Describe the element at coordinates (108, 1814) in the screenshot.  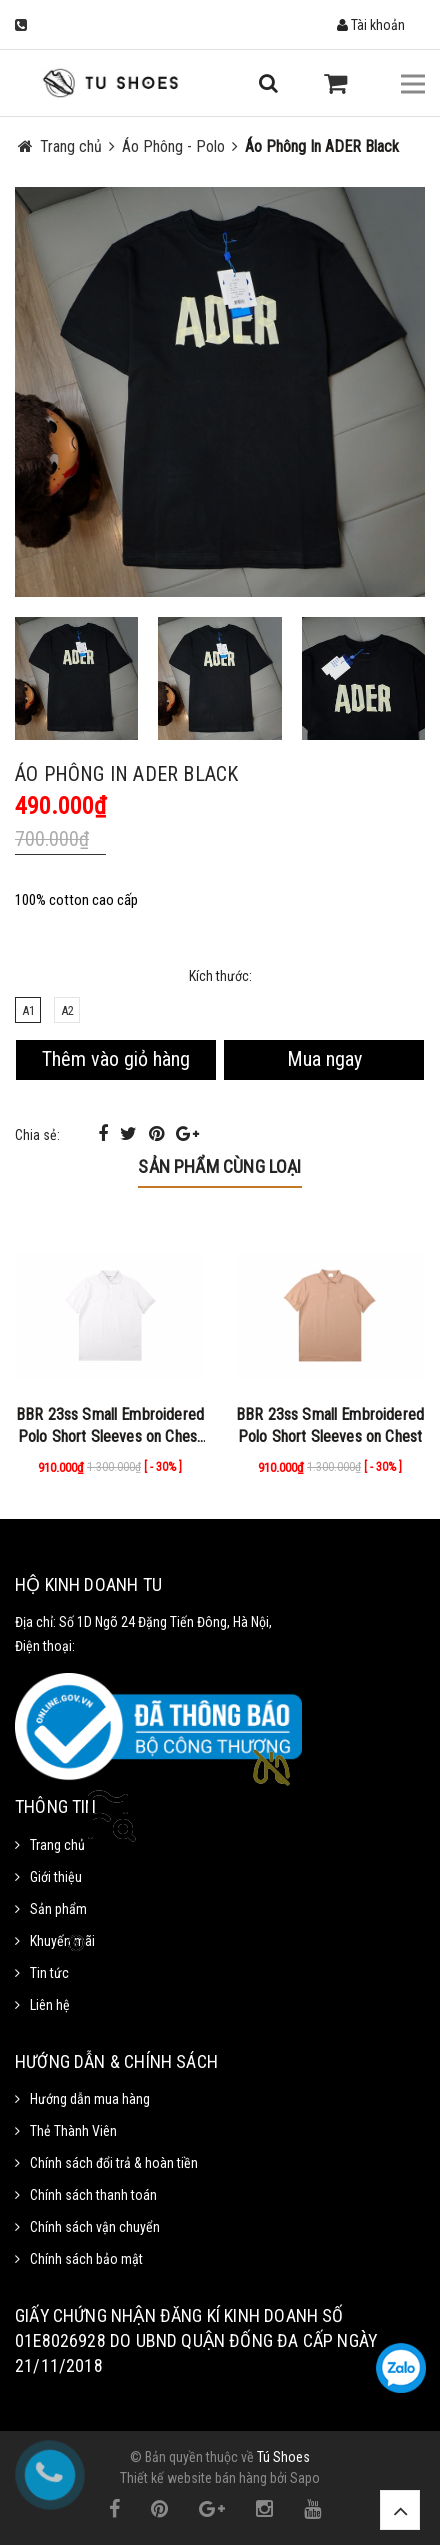
I see `search flagged items` at that location.